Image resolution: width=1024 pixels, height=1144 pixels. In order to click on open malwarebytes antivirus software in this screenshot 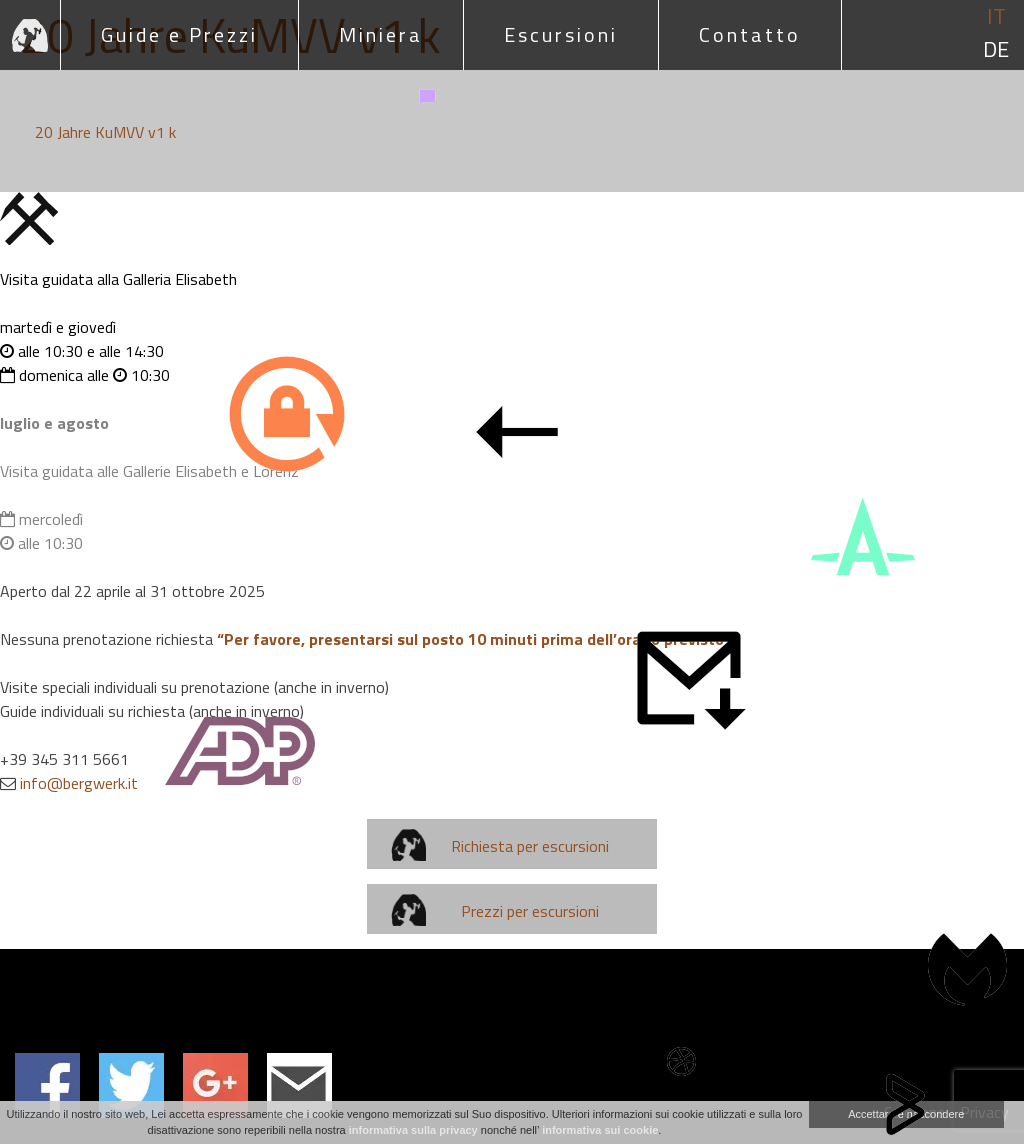, I will do `click(967, 969)`.